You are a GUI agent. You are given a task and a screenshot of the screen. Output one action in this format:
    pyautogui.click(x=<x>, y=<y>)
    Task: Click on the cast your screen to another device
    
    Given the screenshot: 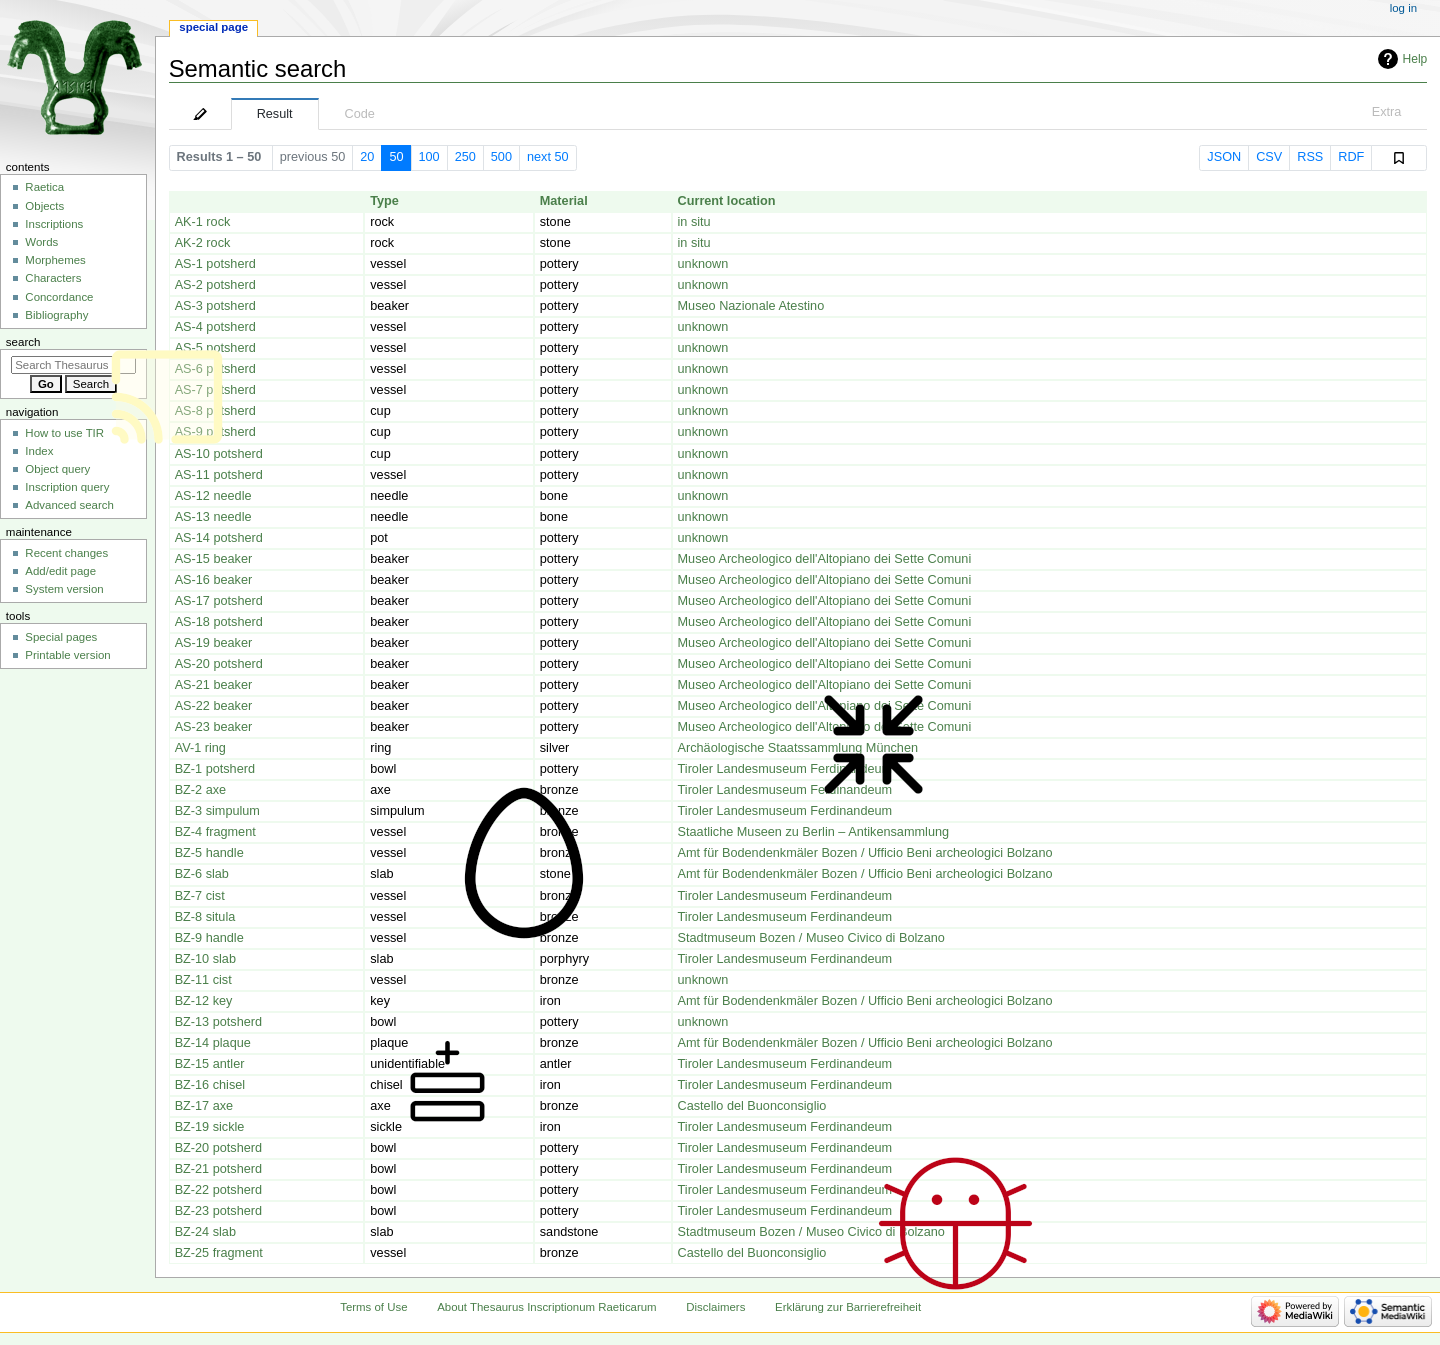 What is the action you would take?
    pyautogui.click(x=167, y=397)
    